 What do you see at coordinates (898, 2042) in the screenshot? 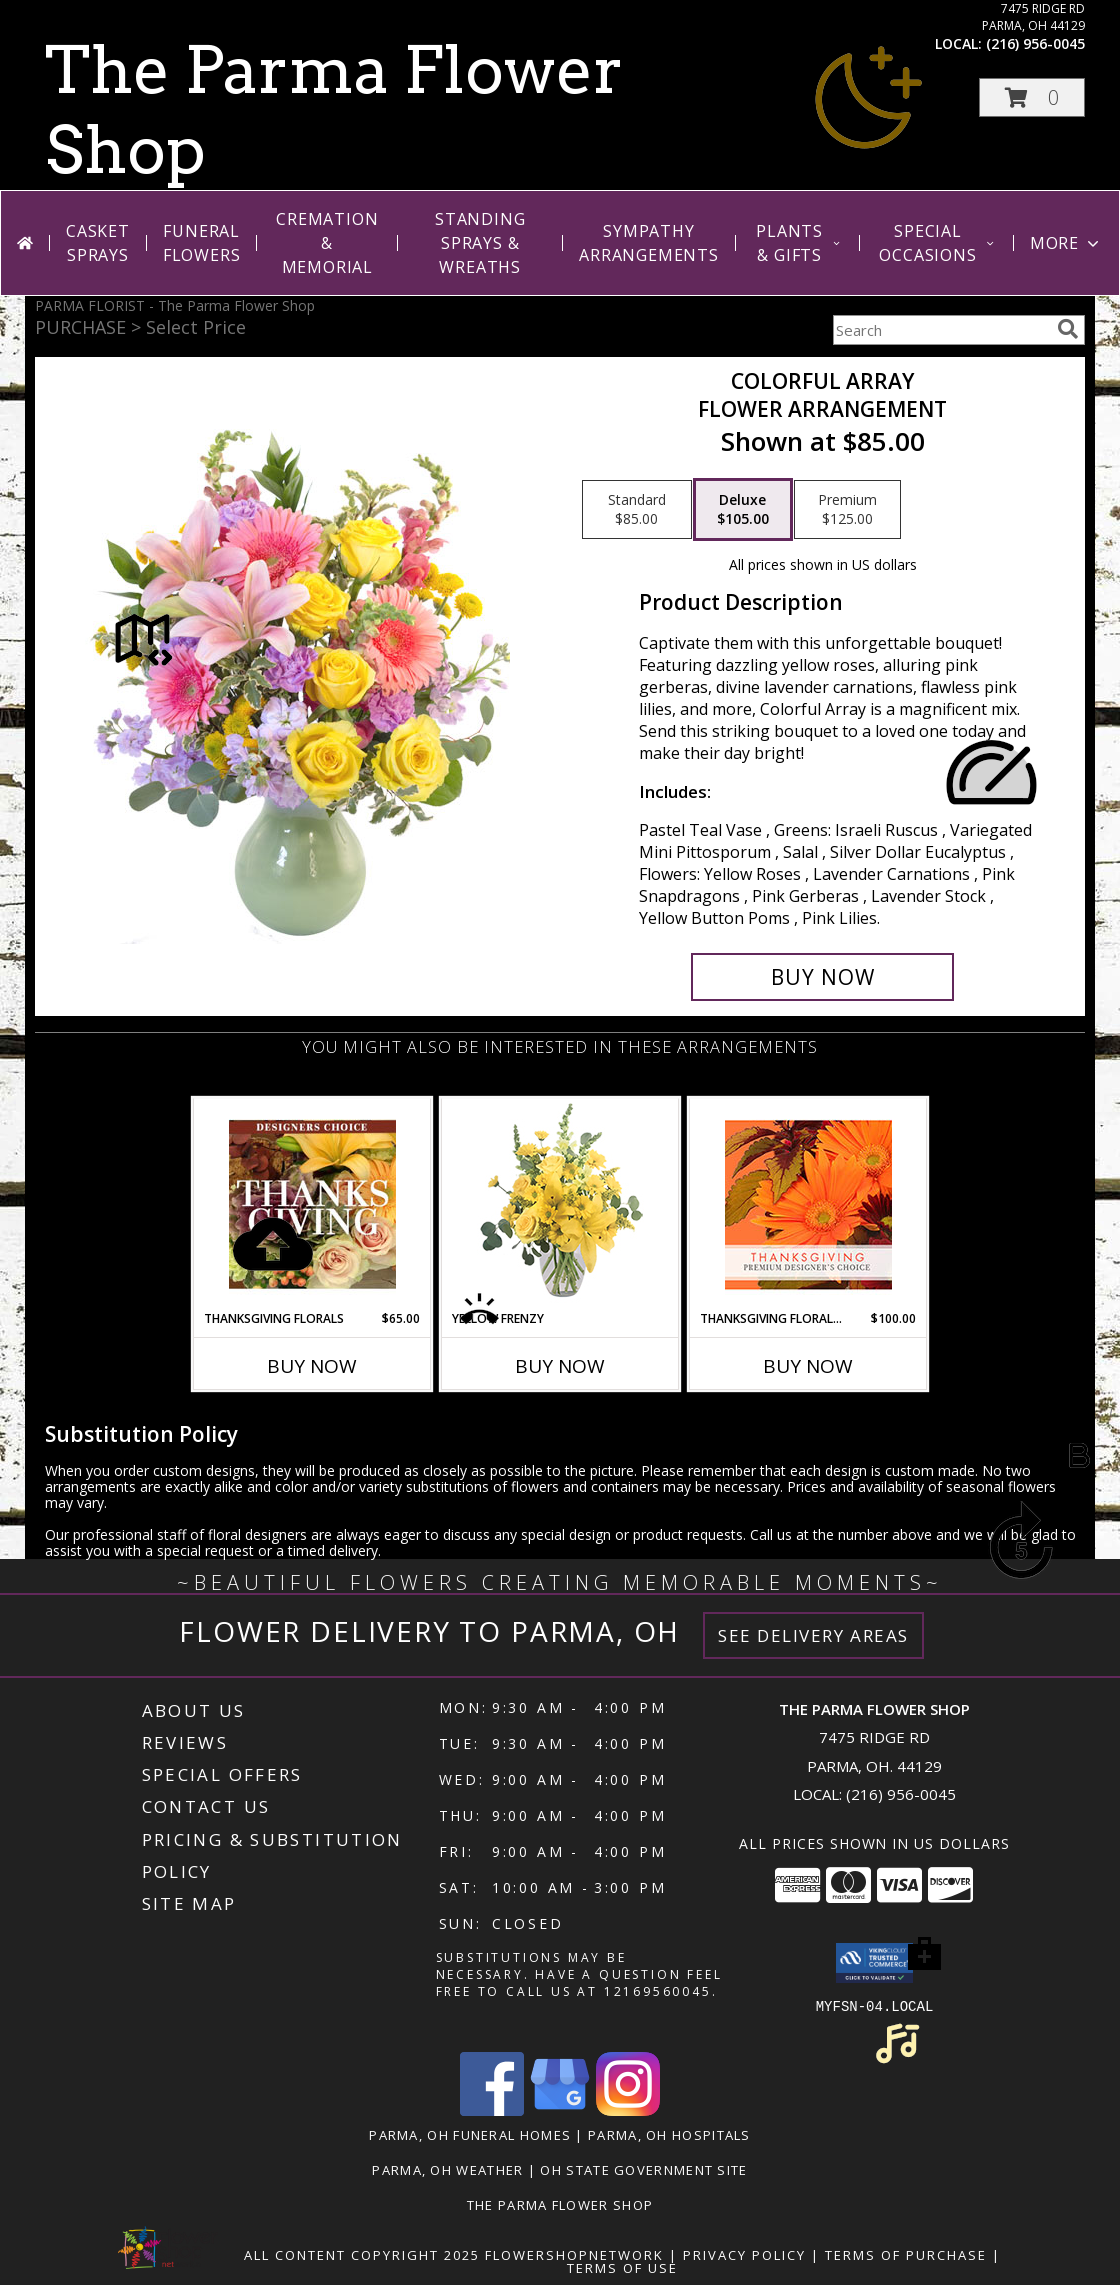
I see `remove a song from playlist` at bounding box center [898, 2042].